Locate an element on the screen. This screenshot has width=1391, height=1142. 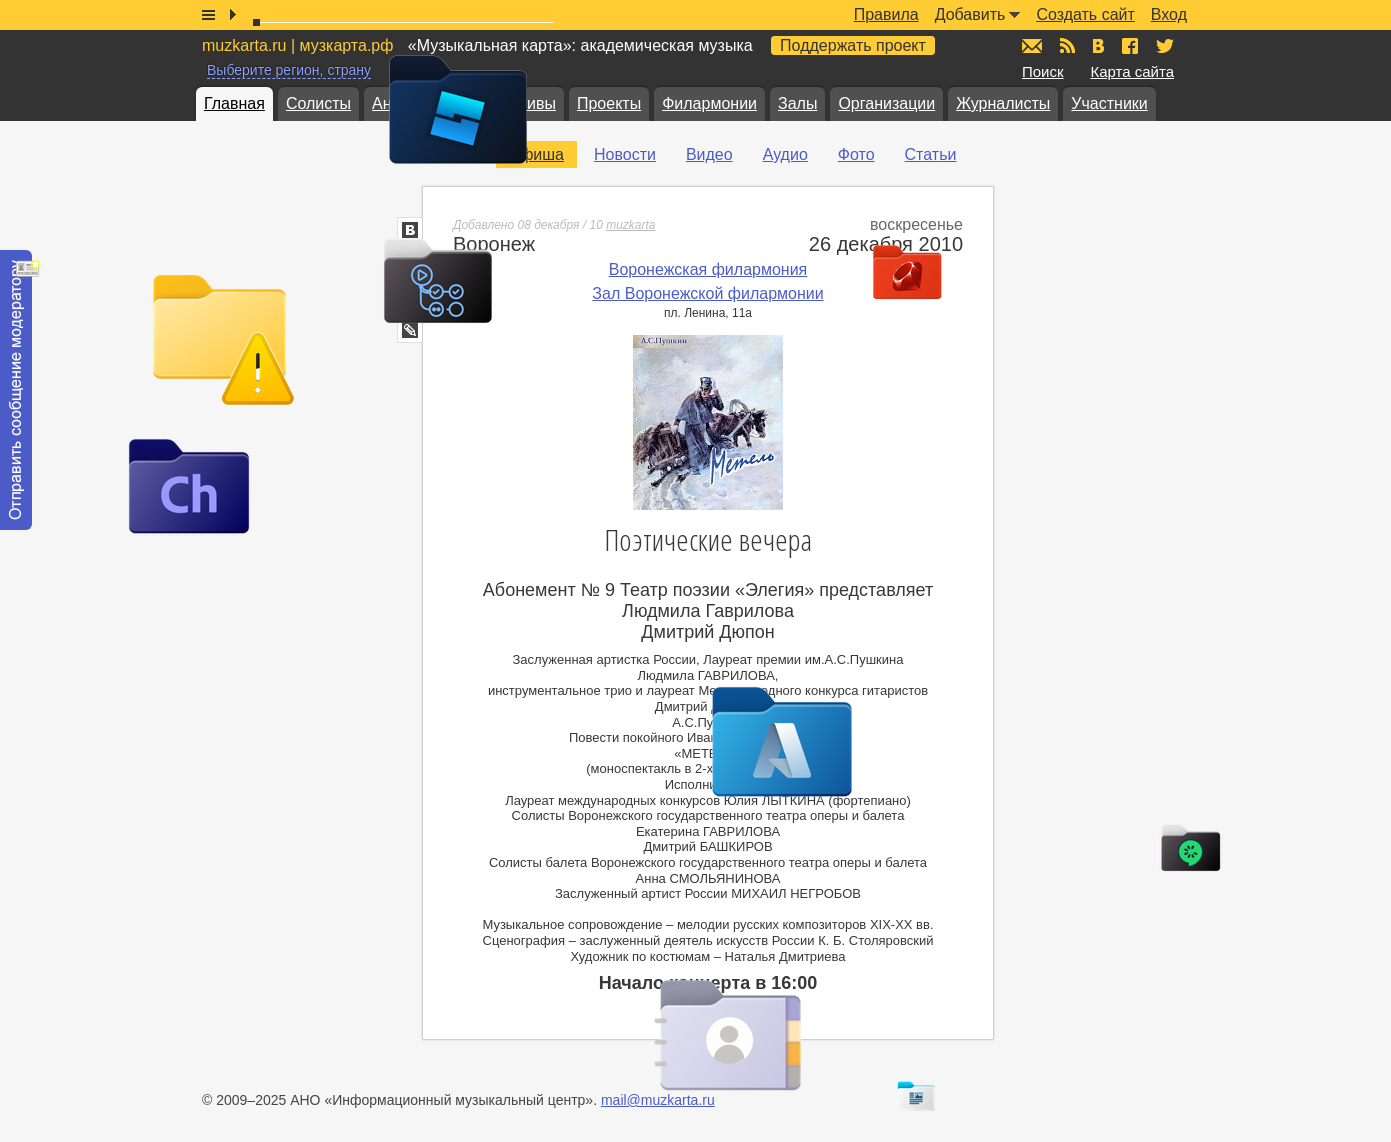
add a new contact is located at coordinates (27, 267).